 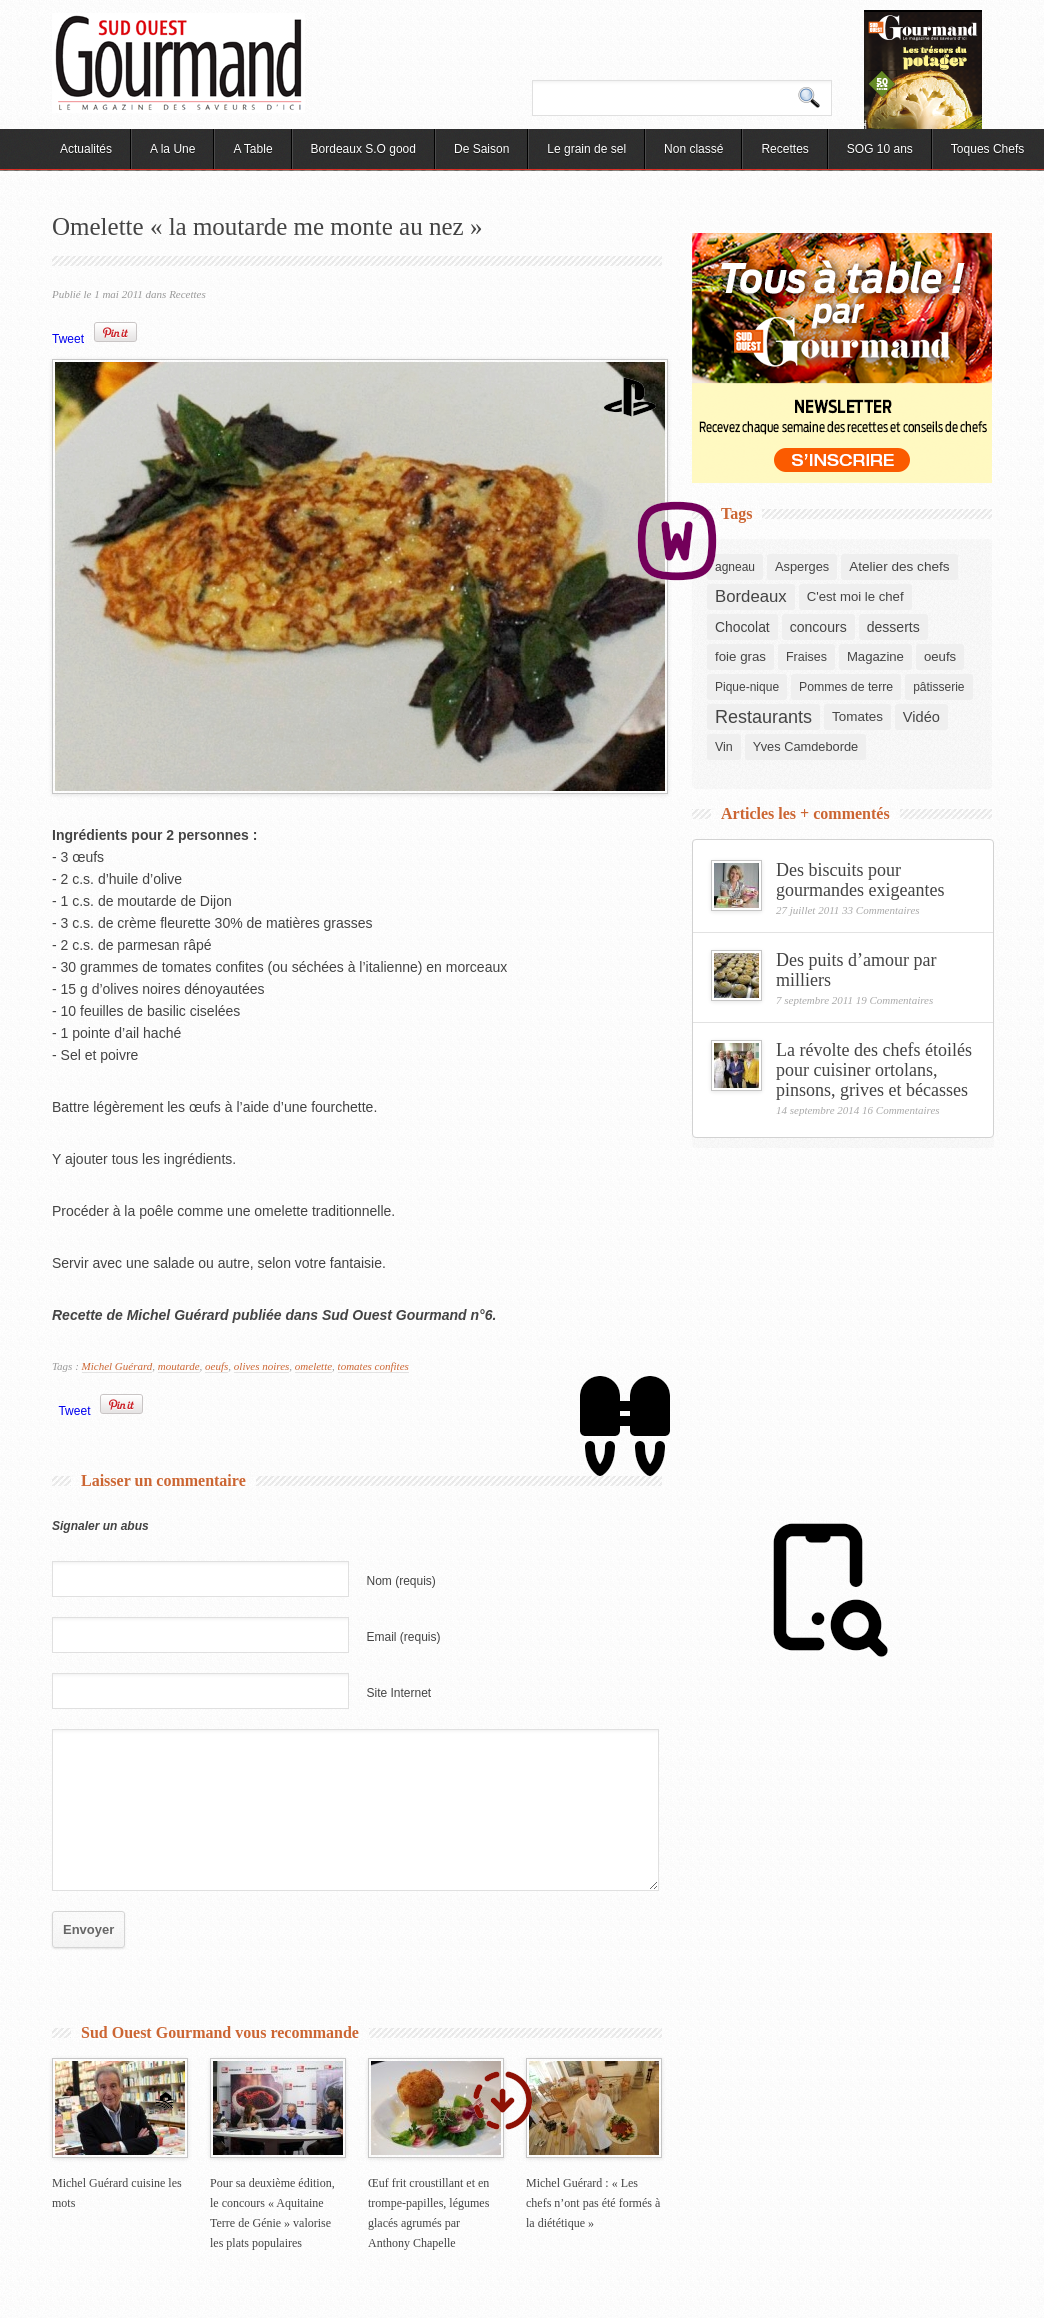 What do you see at coordinates (630, 397) in the screenshot?
I see `playstation app or service` at bounding box center [630, 397].